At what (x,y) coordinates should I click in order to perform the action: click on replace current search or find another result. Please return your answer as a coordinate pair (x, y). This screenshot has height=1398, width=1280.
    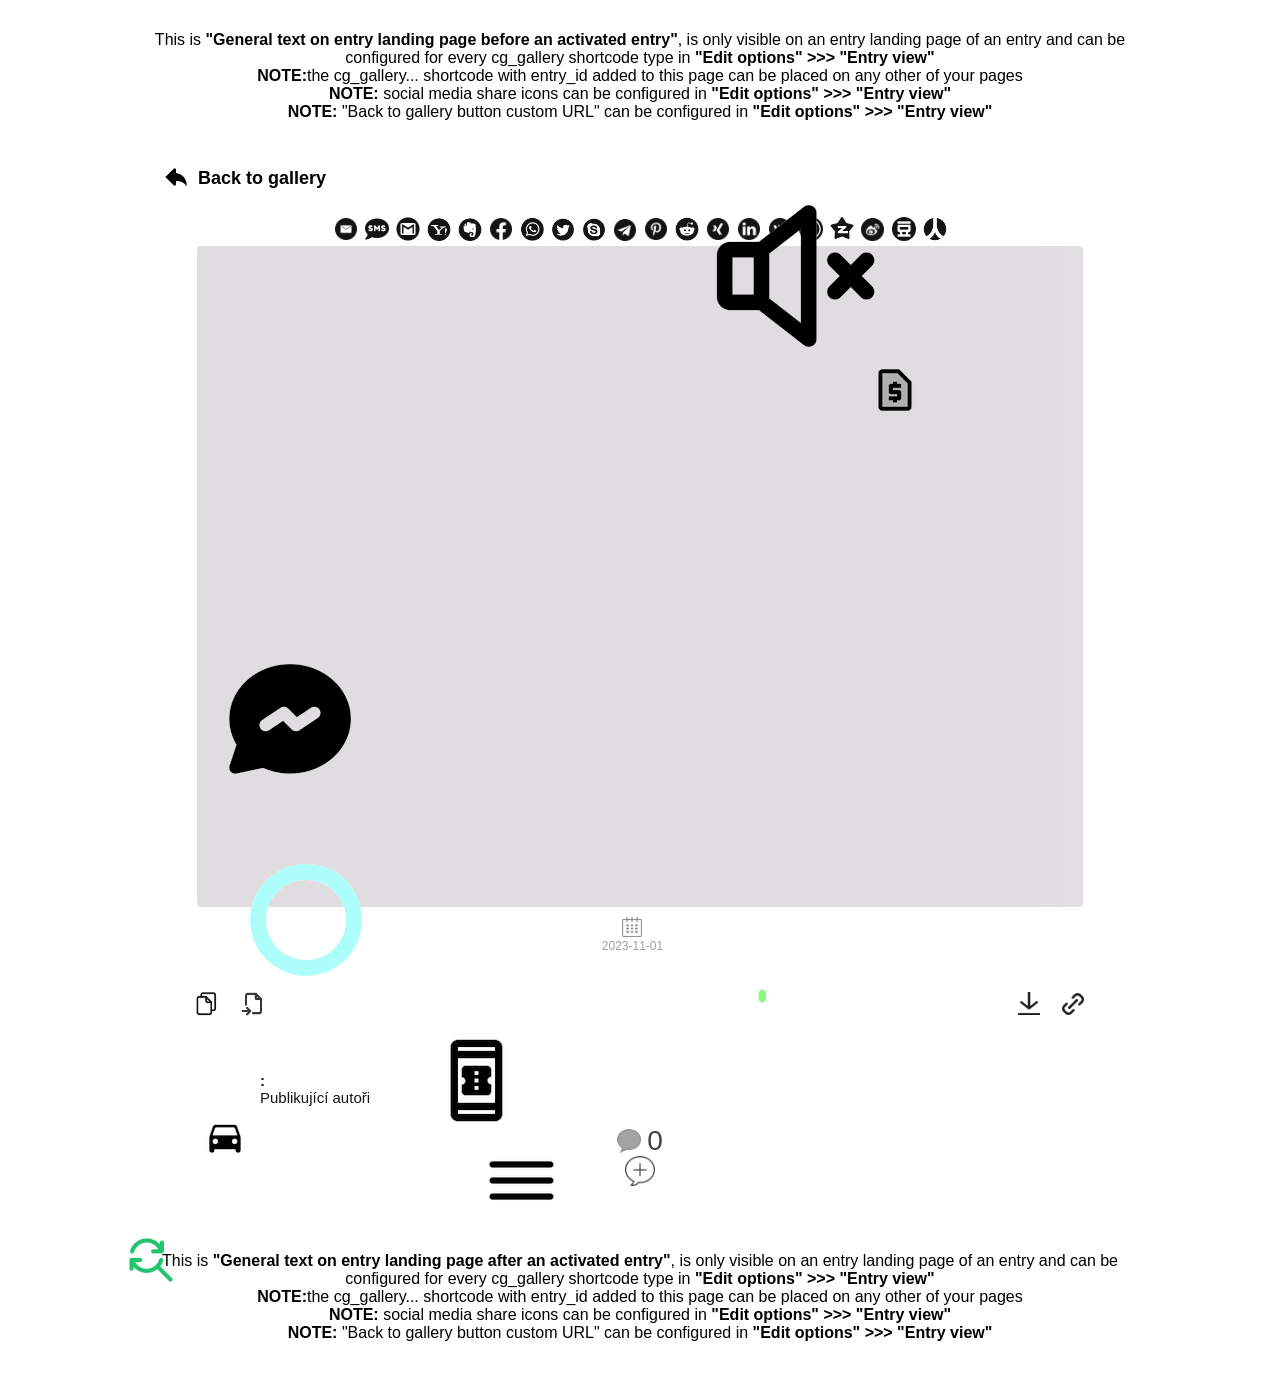
    Looking at the image, I should click on (151, 1260).